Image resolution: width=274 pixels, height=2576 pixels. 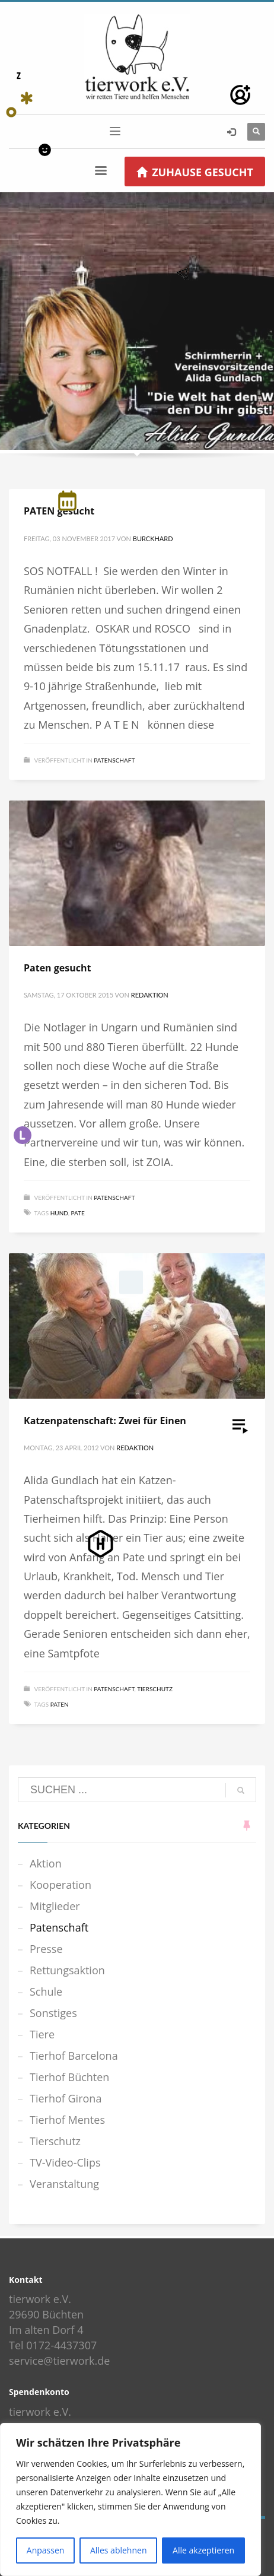 What do you see at coordinates (18, 75) in the screenshot?
I see `indicates z-index or layer ordering option` at bounding box center [18, 75].